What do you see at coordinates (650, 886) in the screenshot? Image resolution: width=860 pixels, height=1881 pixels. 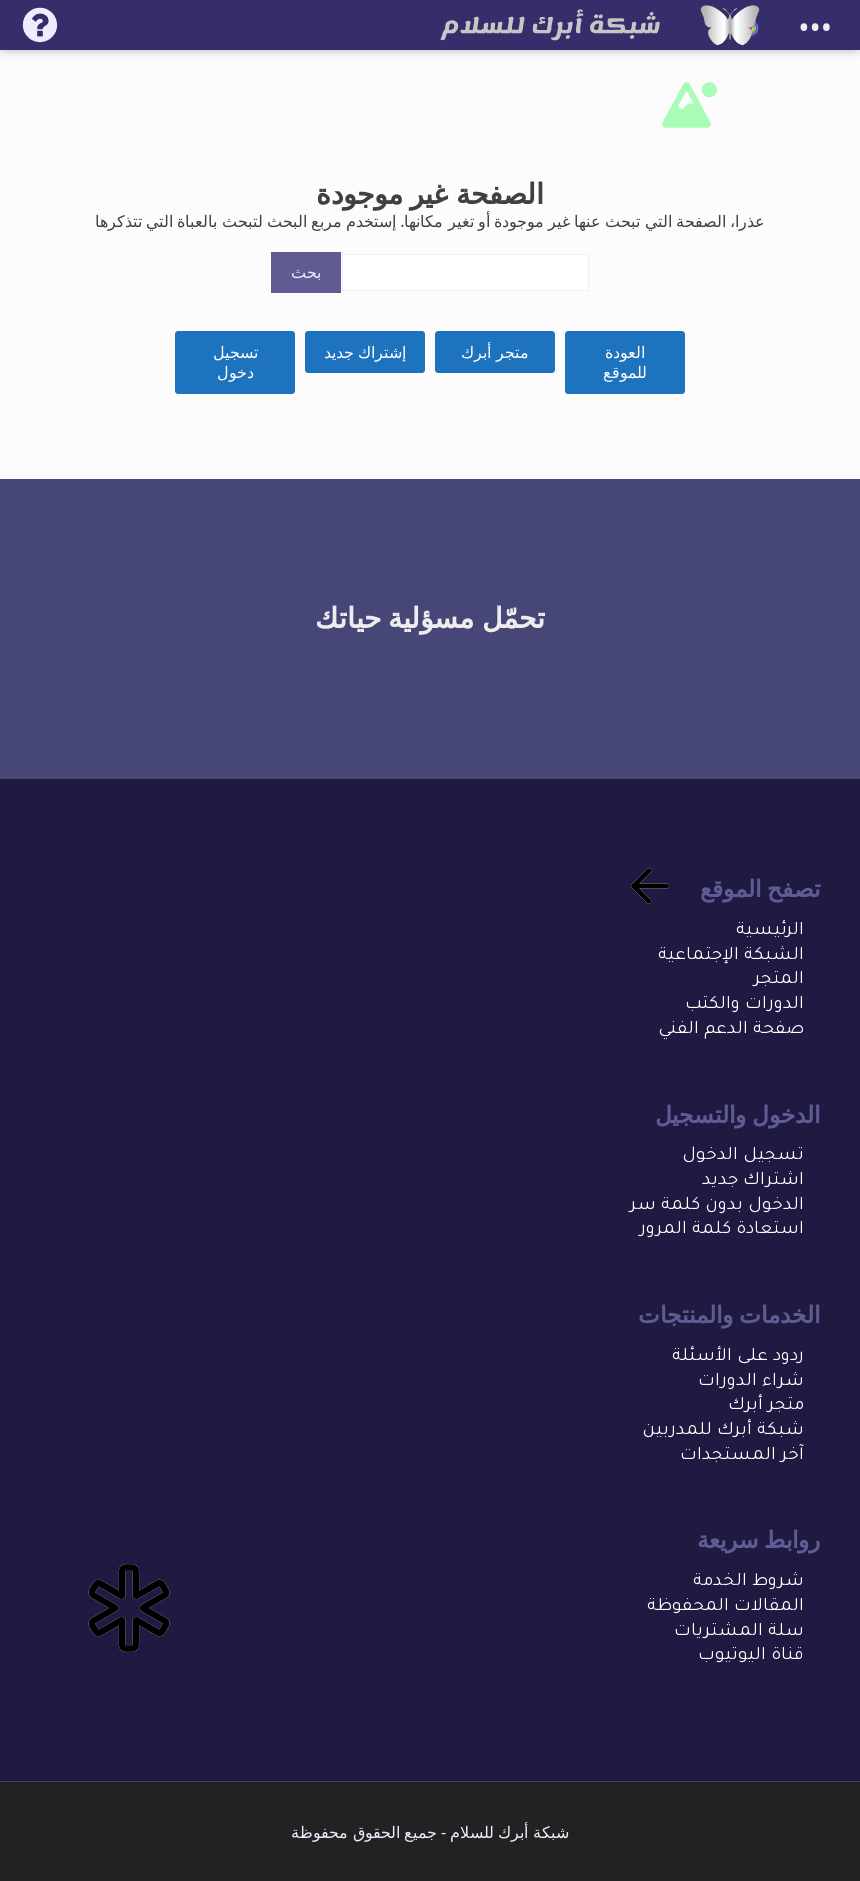 I see `go back to the previous screen` at bounding box center [650, 886].